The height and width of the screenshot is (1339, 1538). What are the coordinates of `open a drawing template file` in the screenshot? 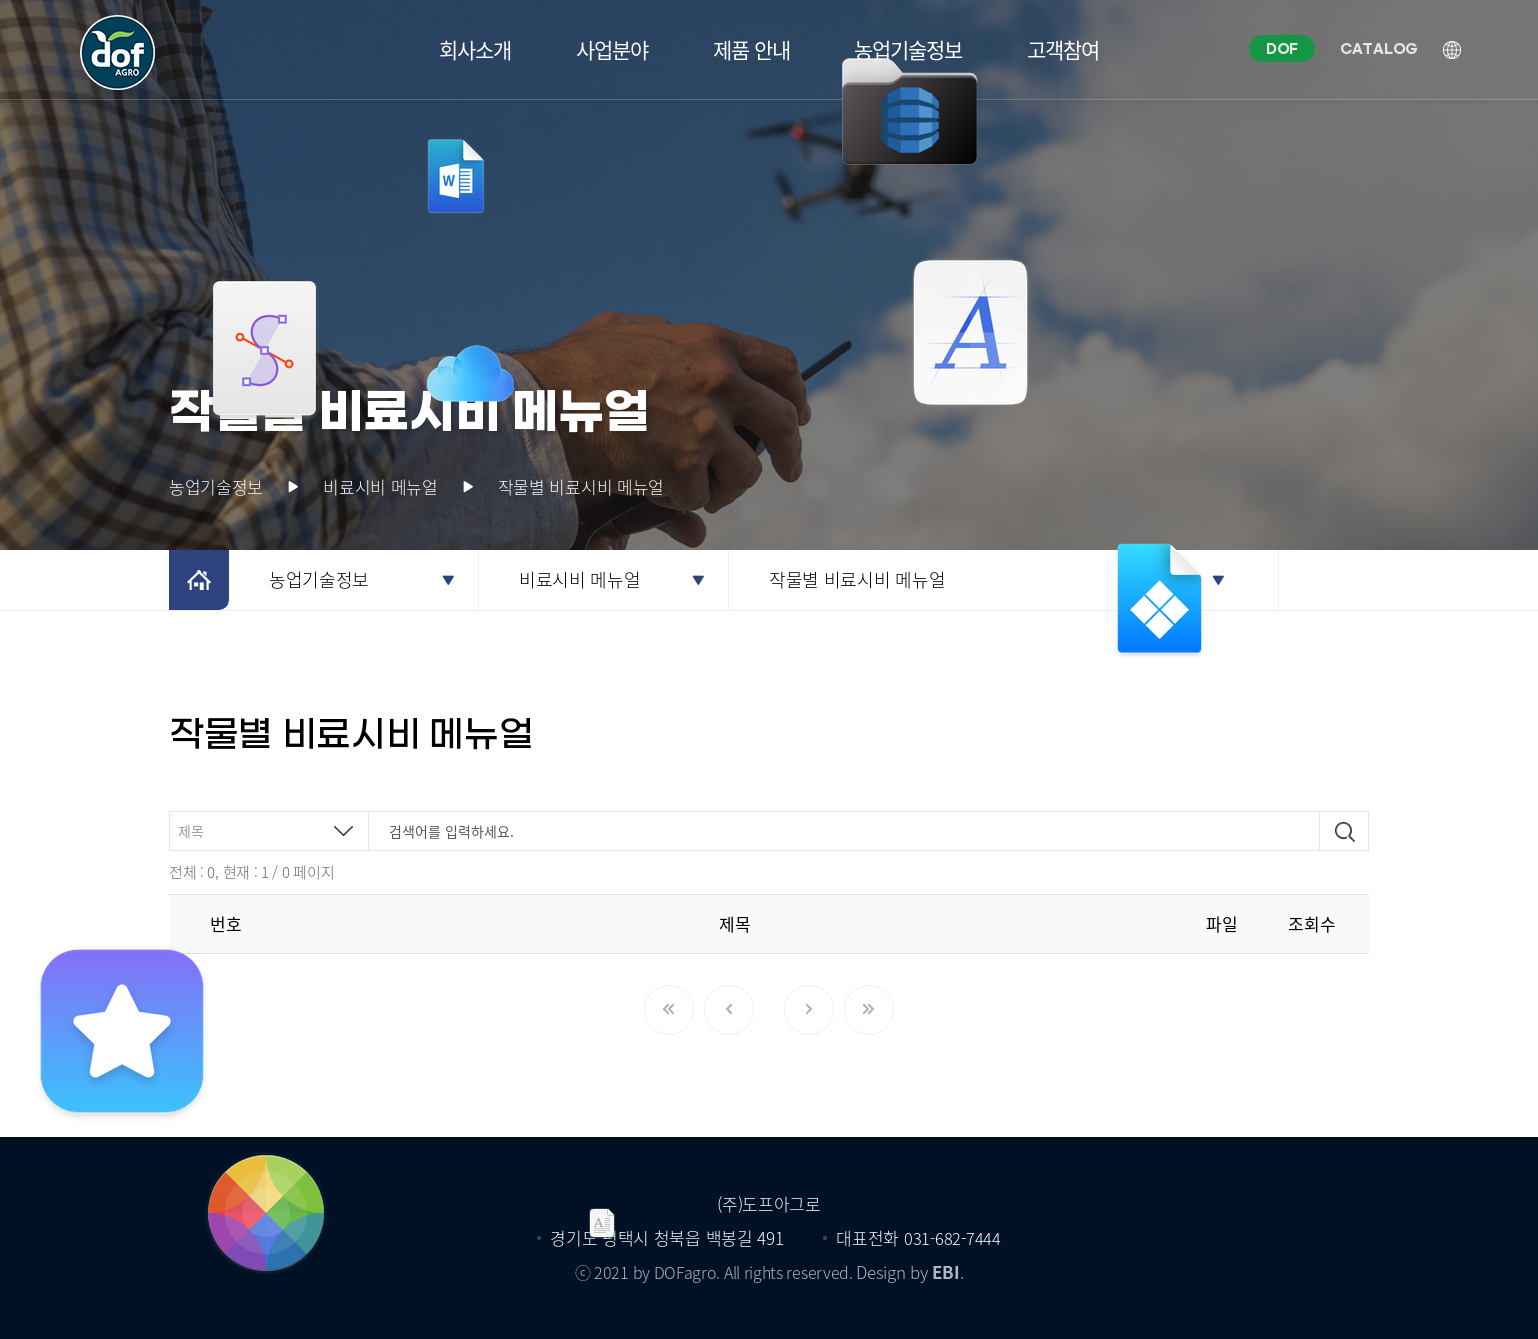 It's located at (264, 350).